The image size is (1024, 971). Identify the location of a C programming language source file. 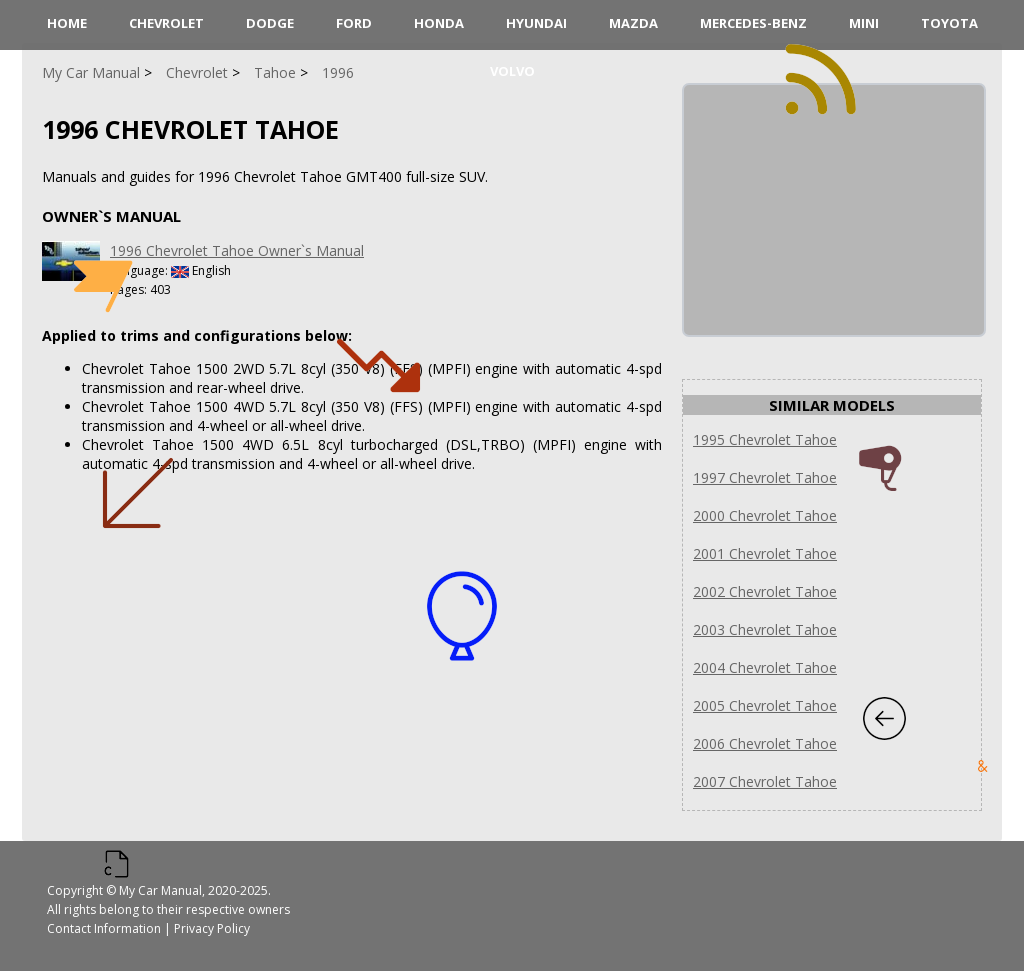
(117, 864).